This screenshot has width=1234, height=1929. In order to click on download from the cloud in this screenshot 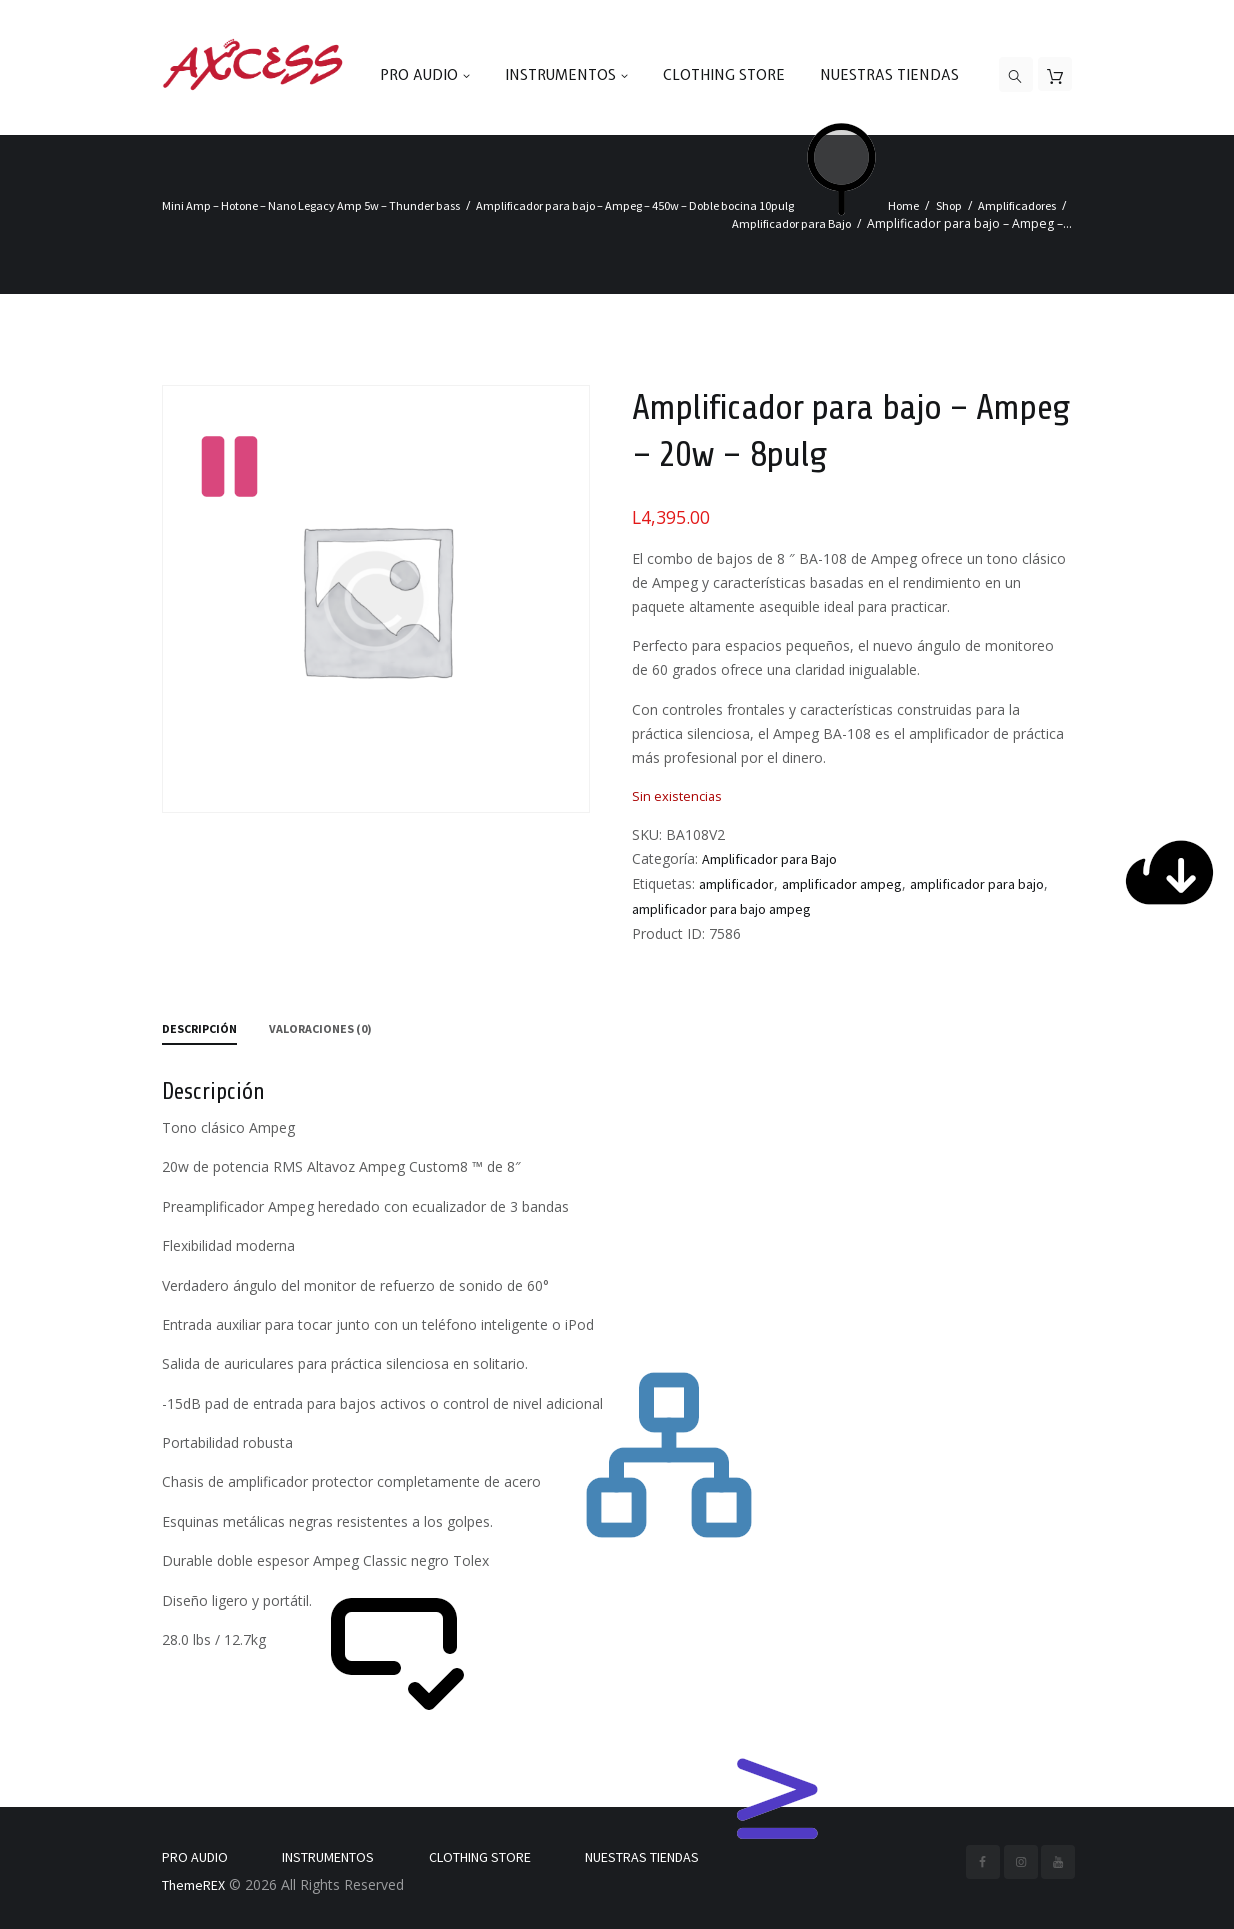, I will do `click(1169, 872)`.